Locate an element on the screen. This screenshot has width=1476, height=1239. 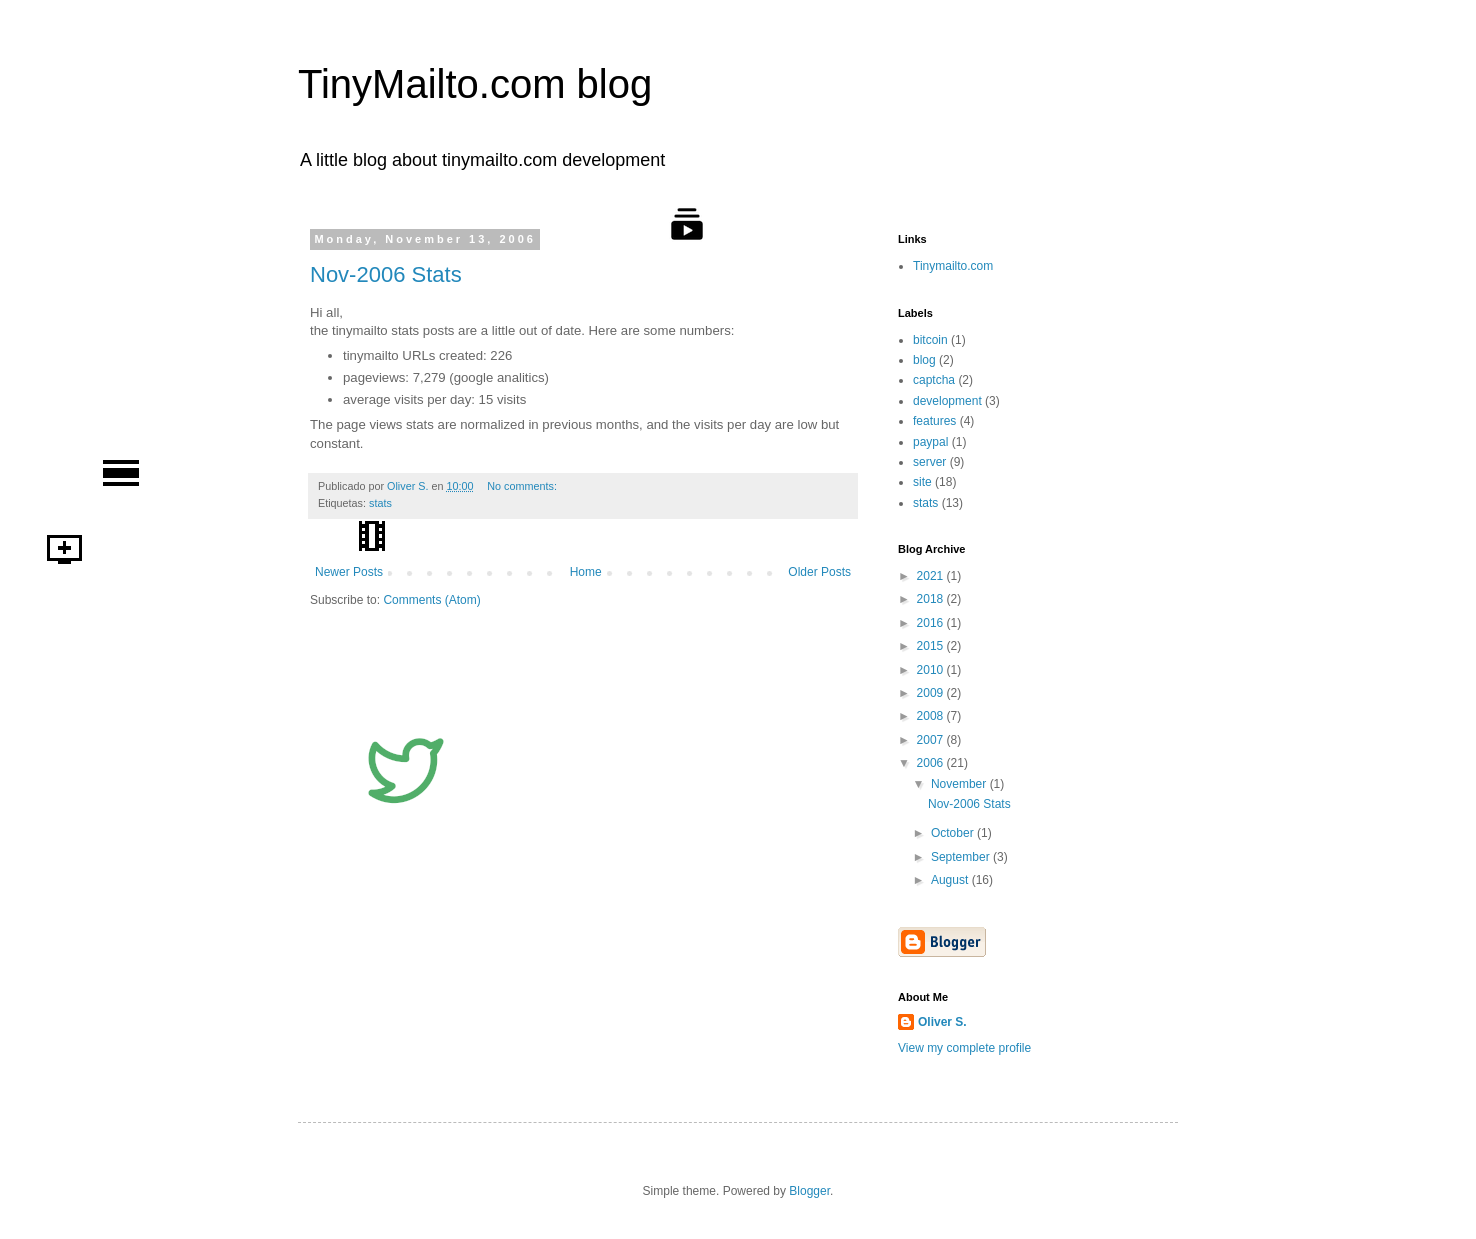
add current video to watch queue is located at coordinates (64, 549).